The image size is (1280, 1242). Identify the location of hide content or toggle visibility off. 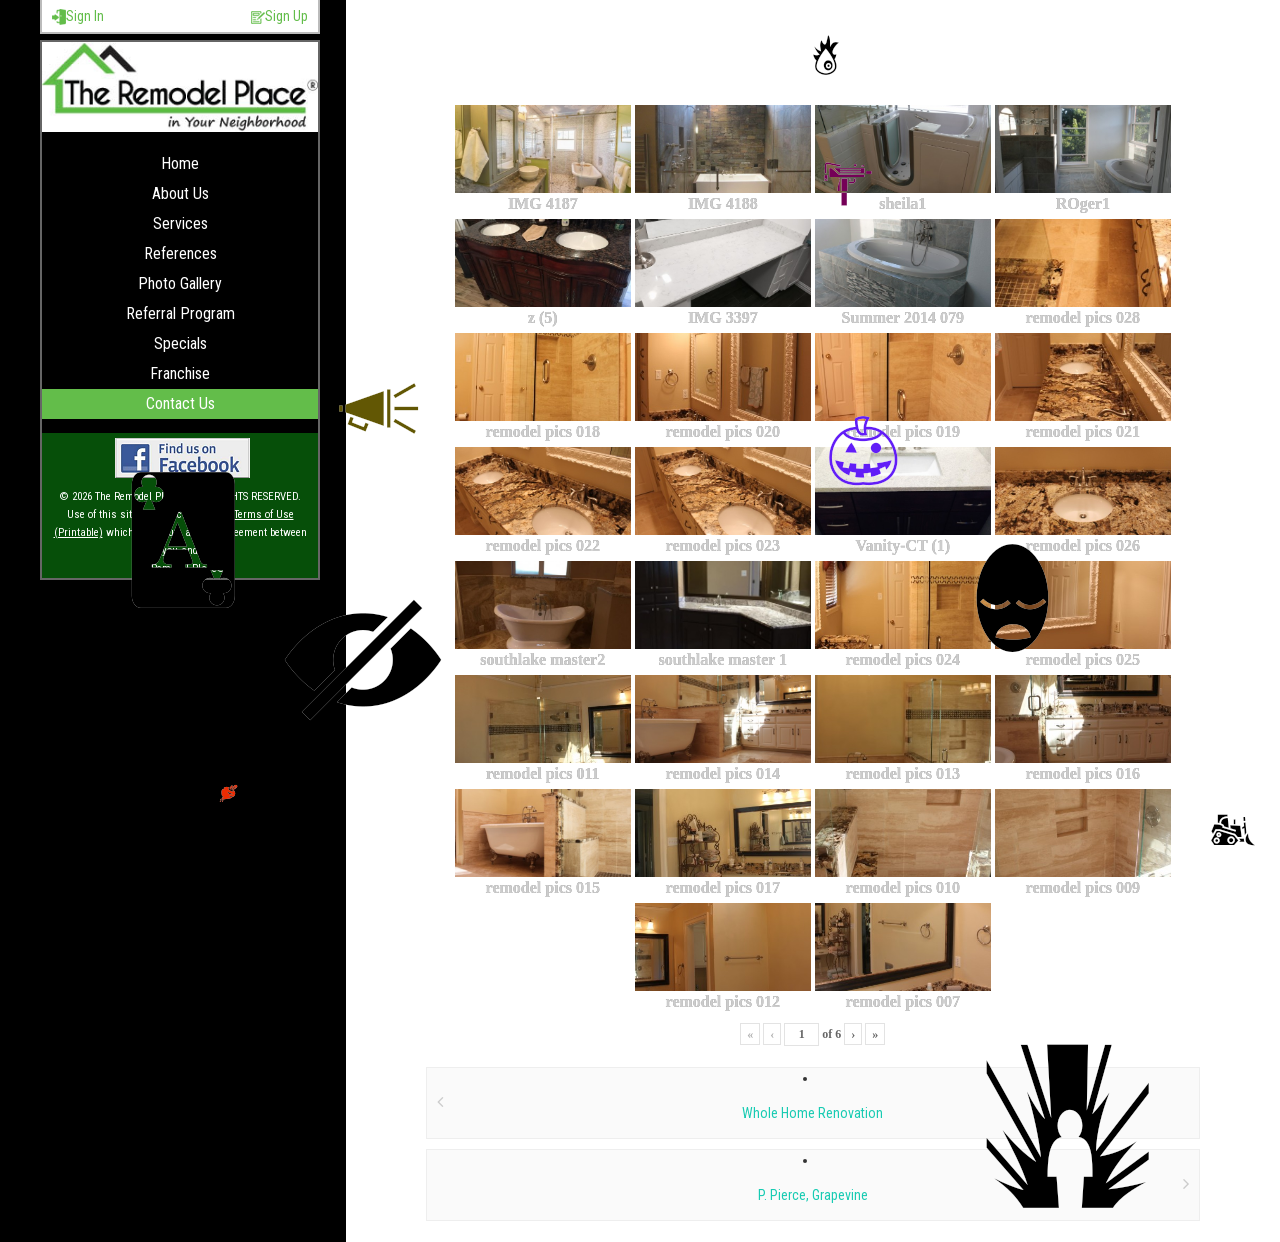
(363, 660).